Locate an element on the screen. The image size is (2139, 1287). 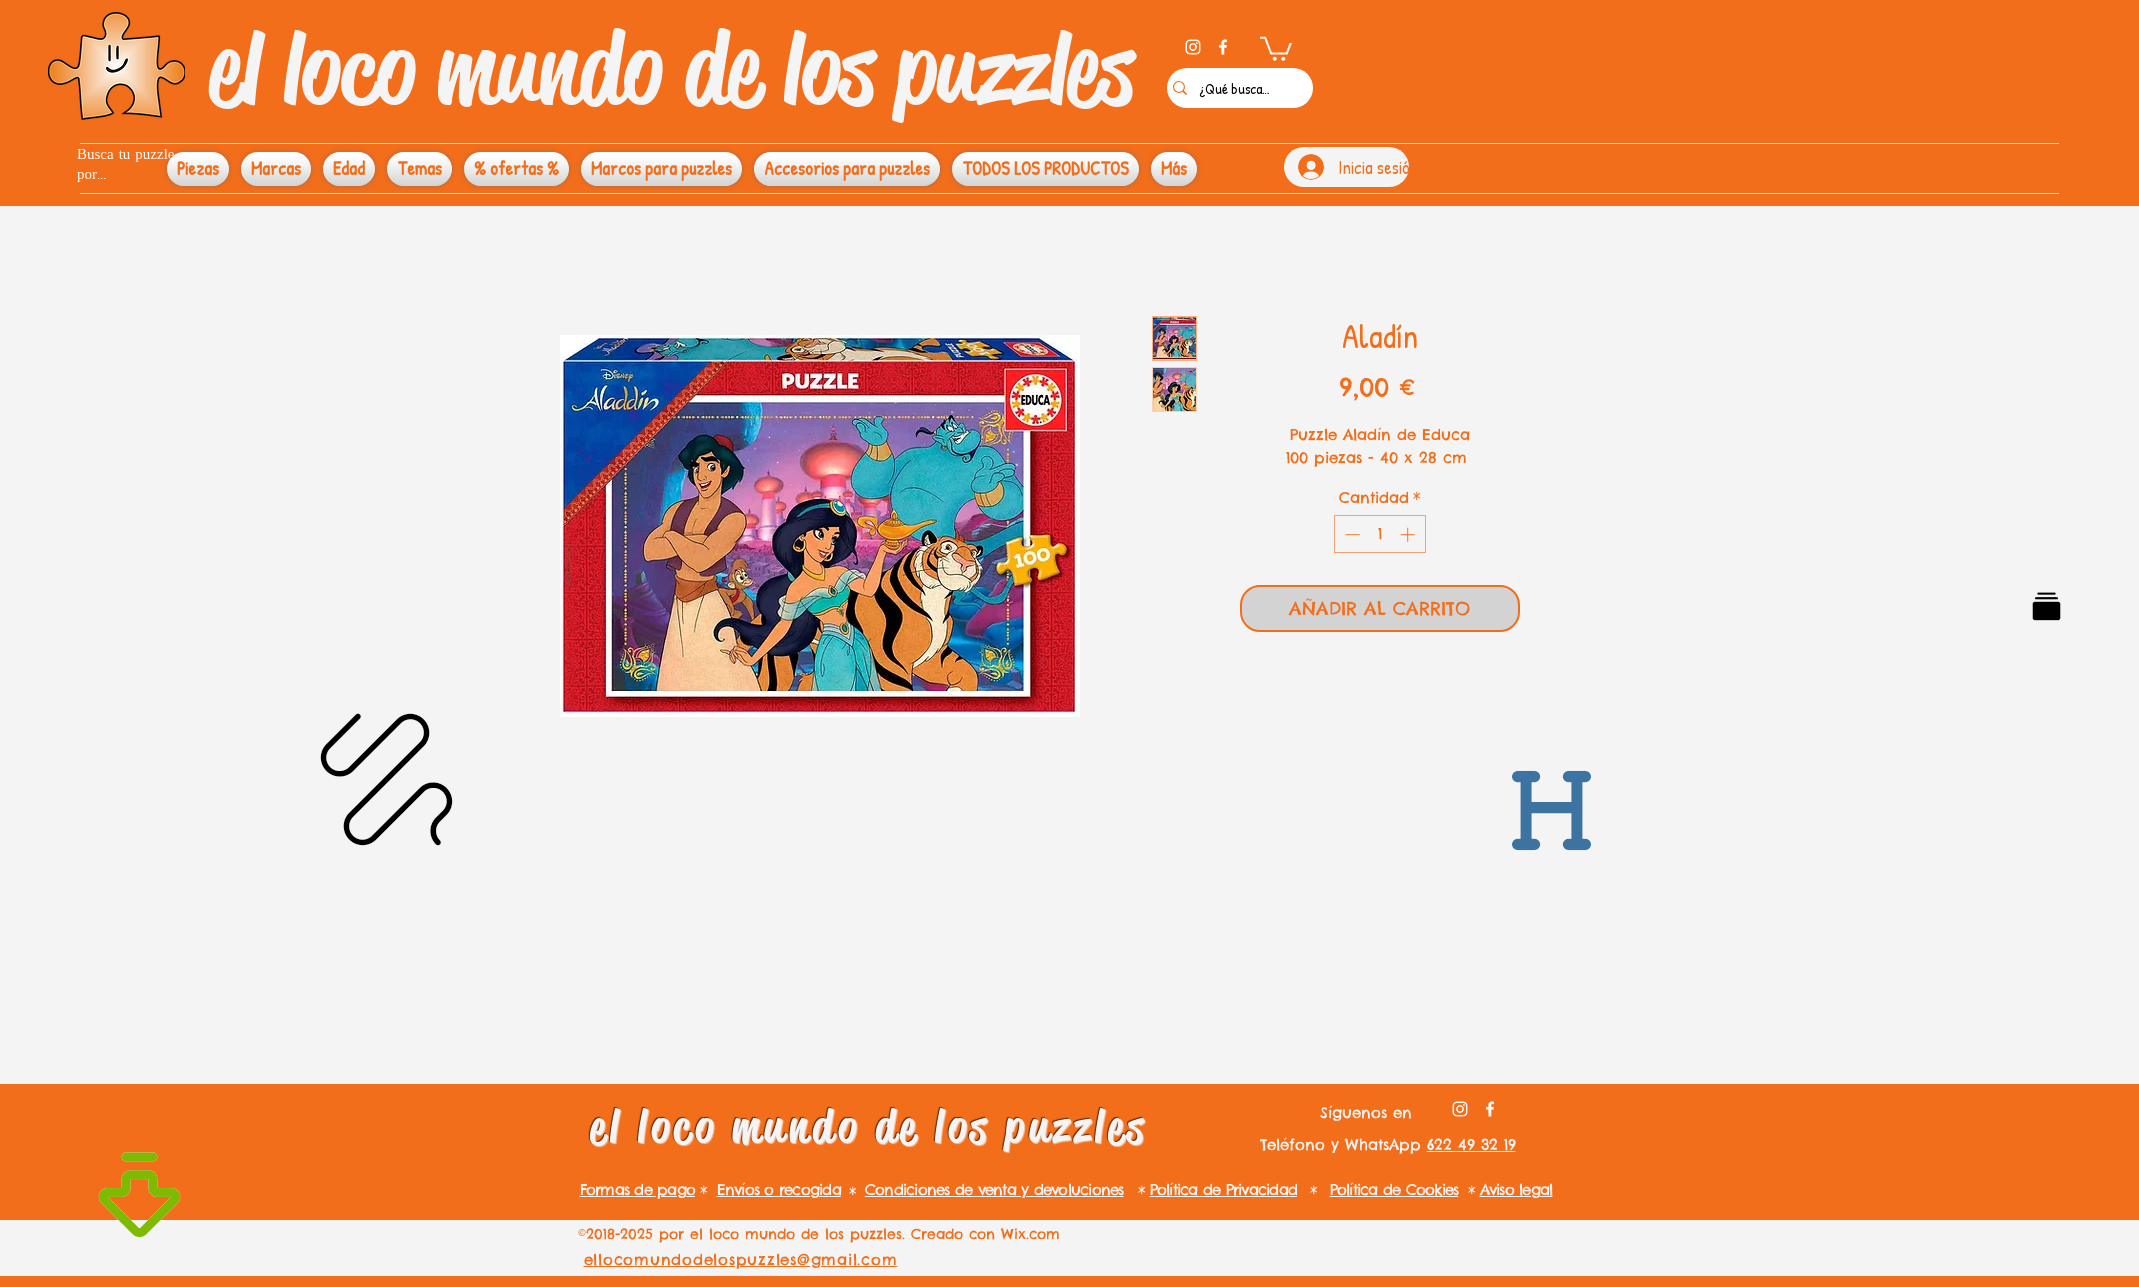
download file to device is located at coordinates (139, 1192).